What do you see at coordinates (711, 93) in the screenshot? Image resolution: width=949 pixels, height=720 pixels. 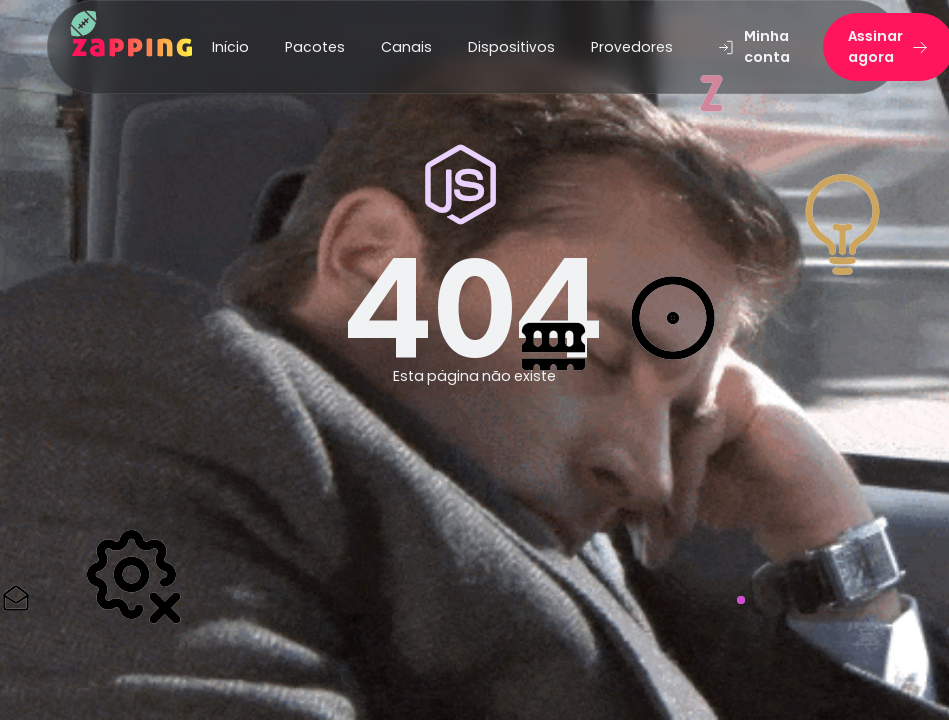 I see `indicates z-index or layer ordering option` at bounding box center [711, 93].